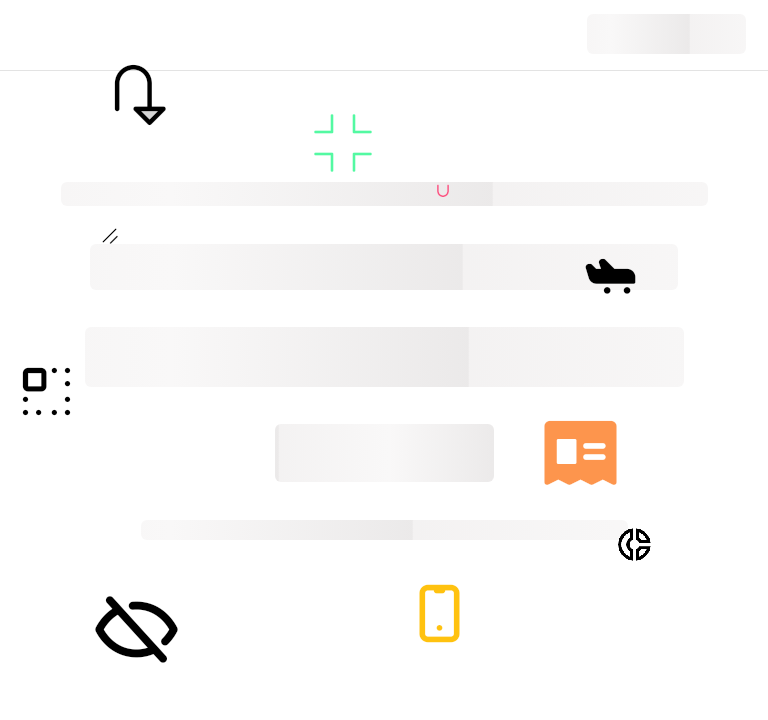  I want to click on view analytics or statistics breakdown, so click(634, 544).